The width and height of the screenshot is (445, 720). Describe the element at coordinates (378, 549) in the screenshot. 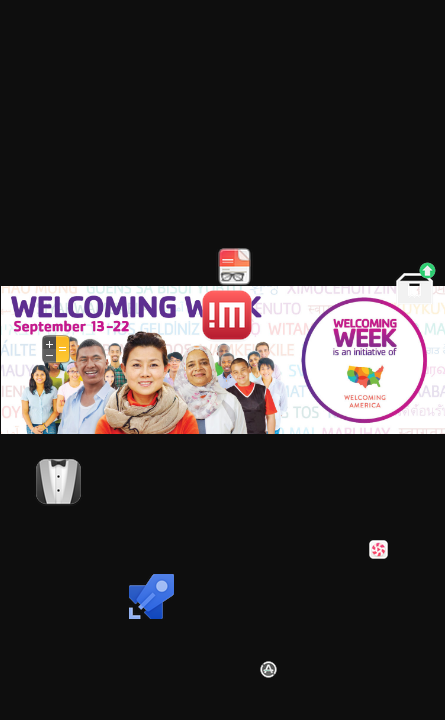

I see `open lollypop music player` at that location.